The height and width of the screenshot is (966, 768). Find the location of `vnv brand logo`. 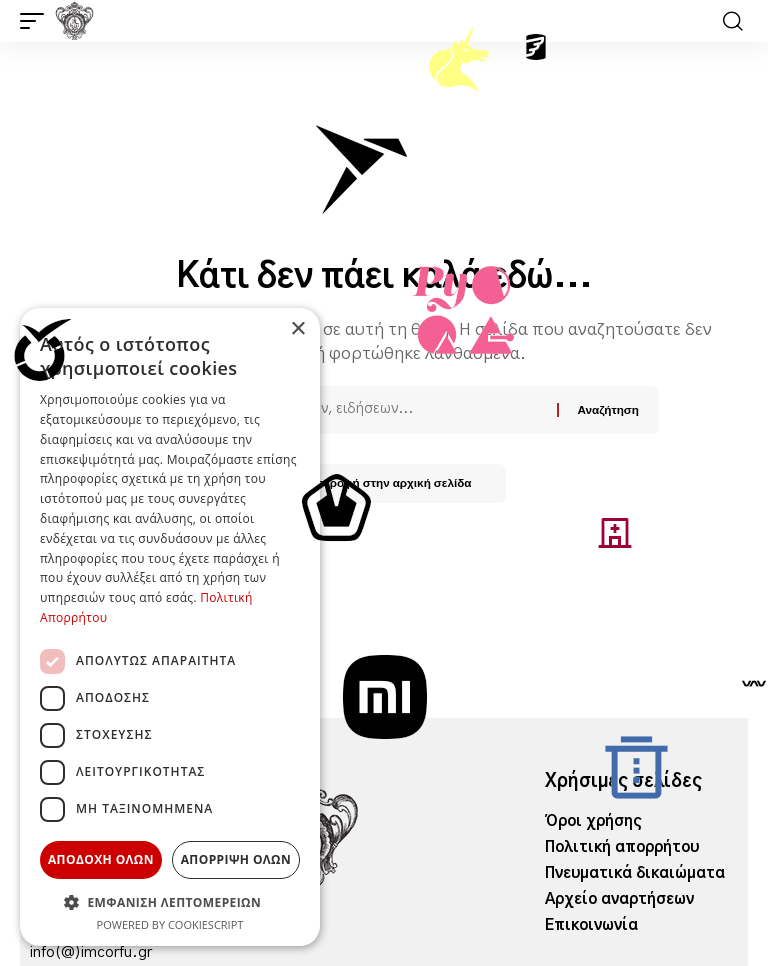

vnv brand logo is located at coordinates (754, 683).